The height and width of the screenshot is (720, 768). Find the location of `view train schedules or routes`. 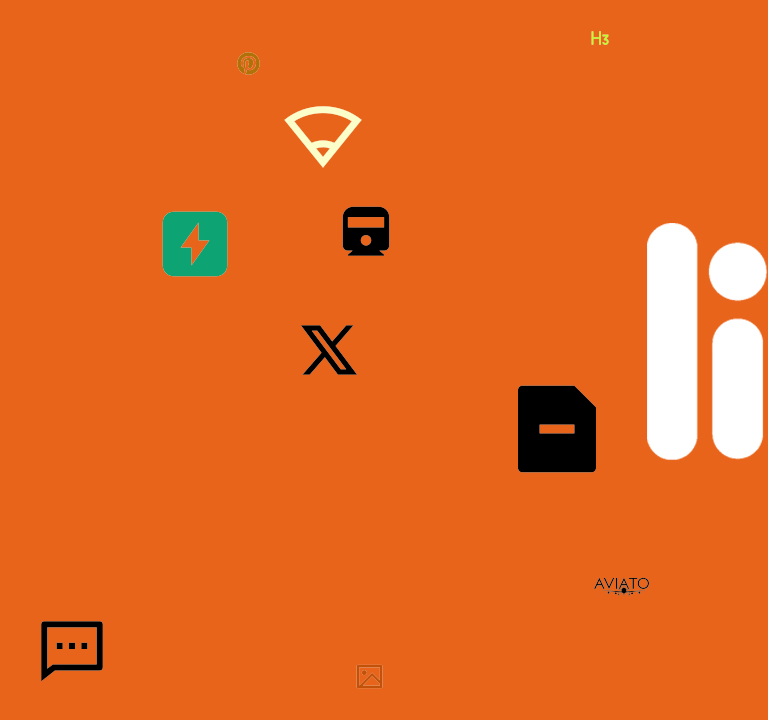

view train schedules or routes is located at coordinates (366, 230).